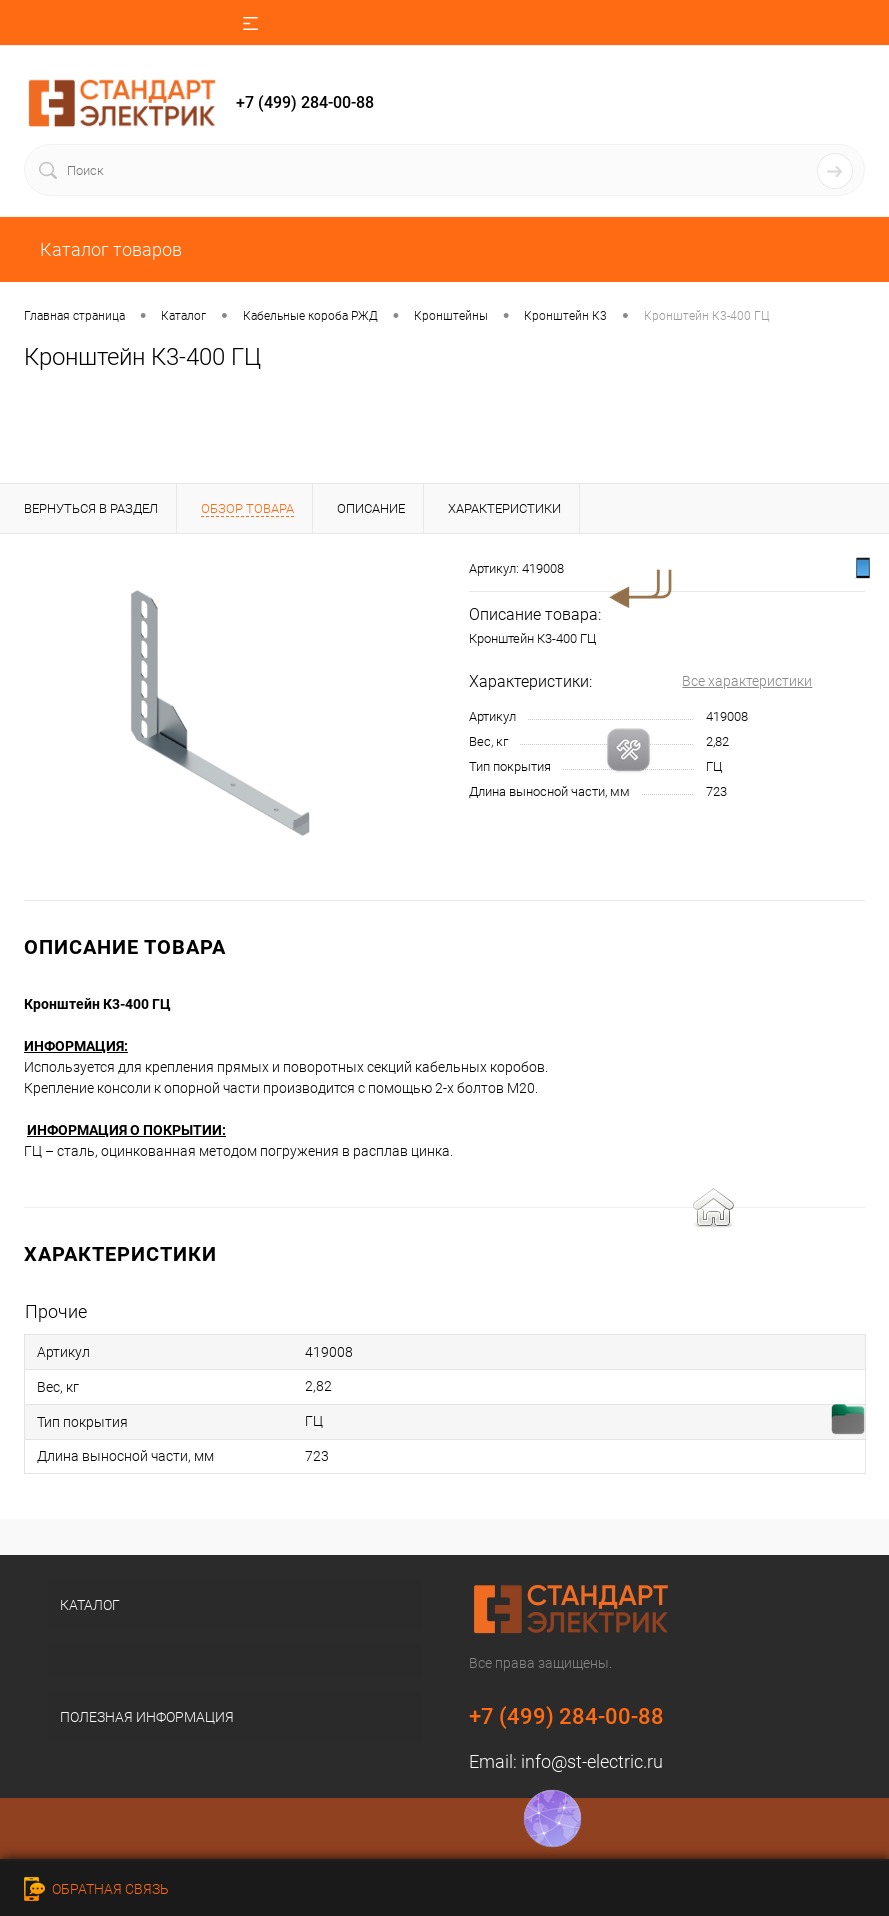 This screenshot has height=1916, width=889. Describe the element at coordinates (552, 1818) in the screenshot. I see `access network and connectivity settings` at that location.